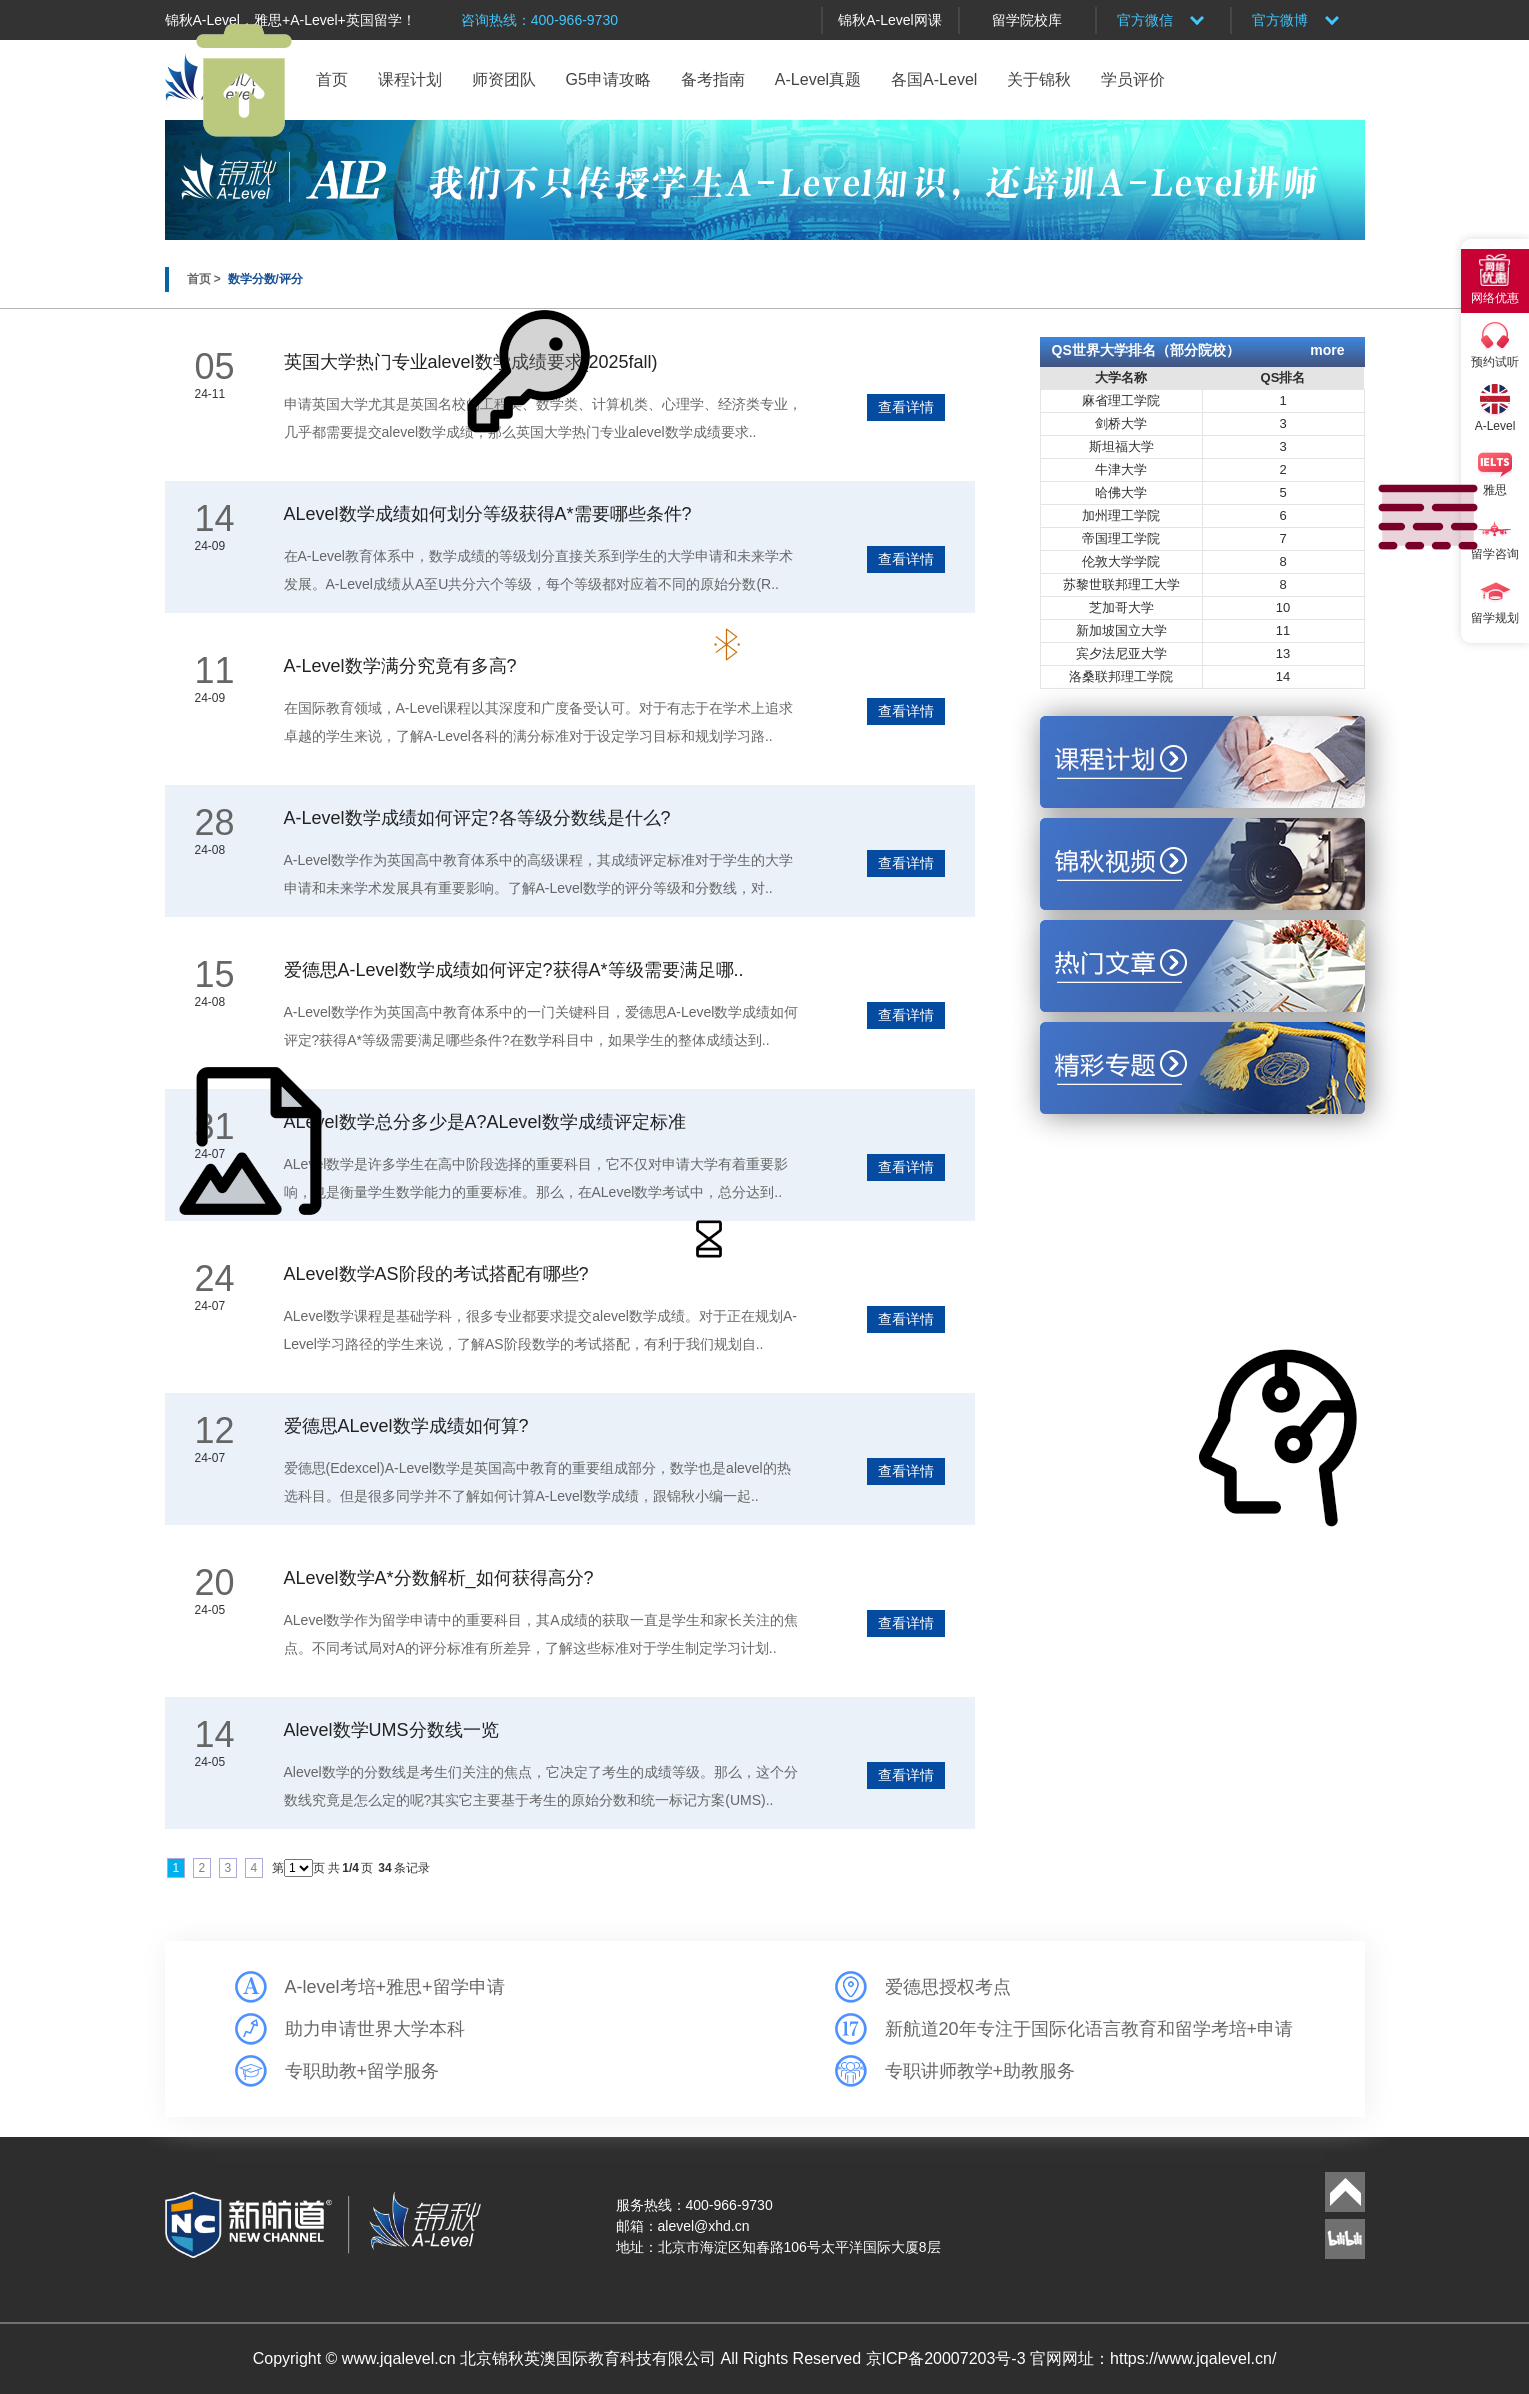 The width and height of the screenshot is (1529, 2394). Describe the element at coordinates (1281, 1438) in the screenshot. I see `access AI or machine learning features` at that location.